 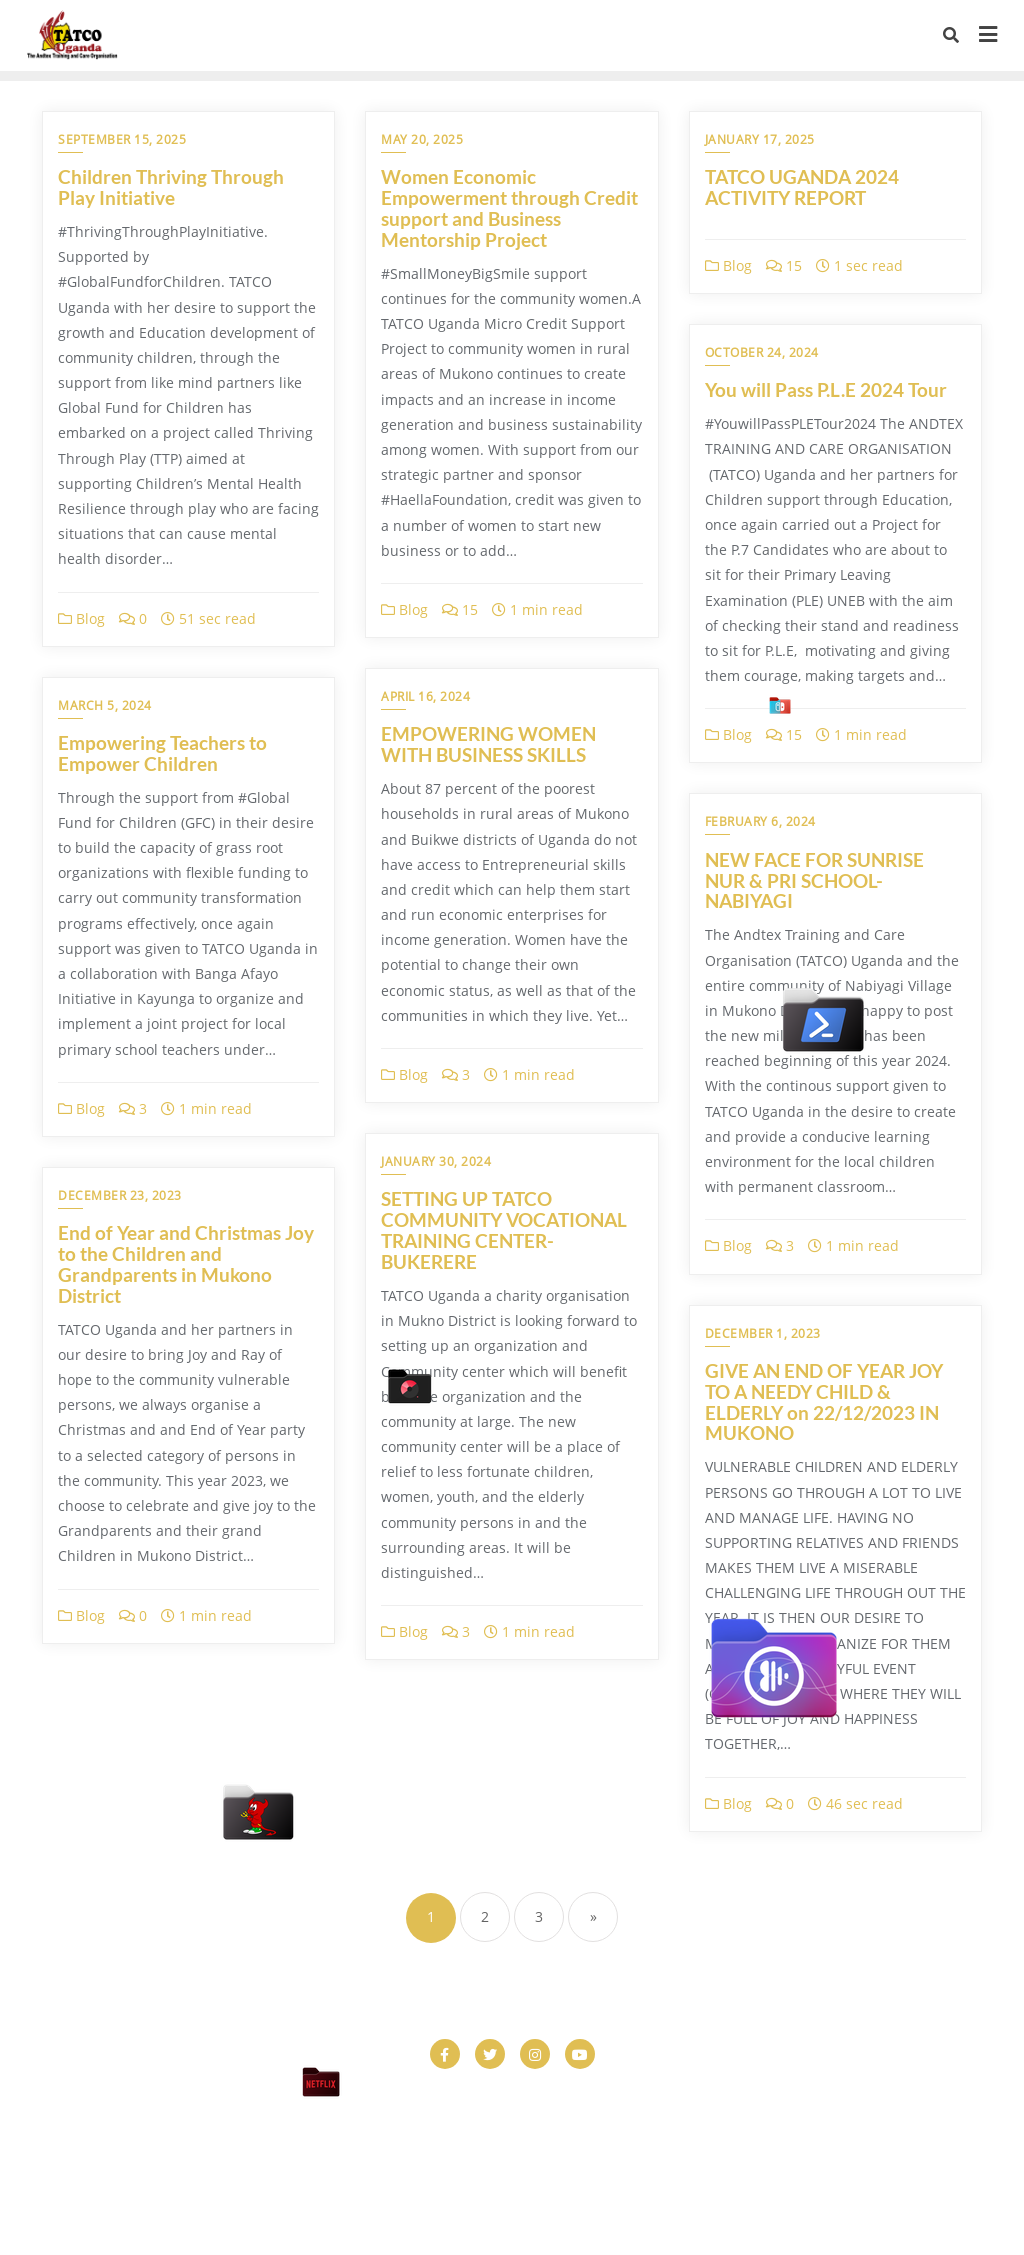 I want to click on folder containing nintendo switch games or related files, so click(x=780, y=706).